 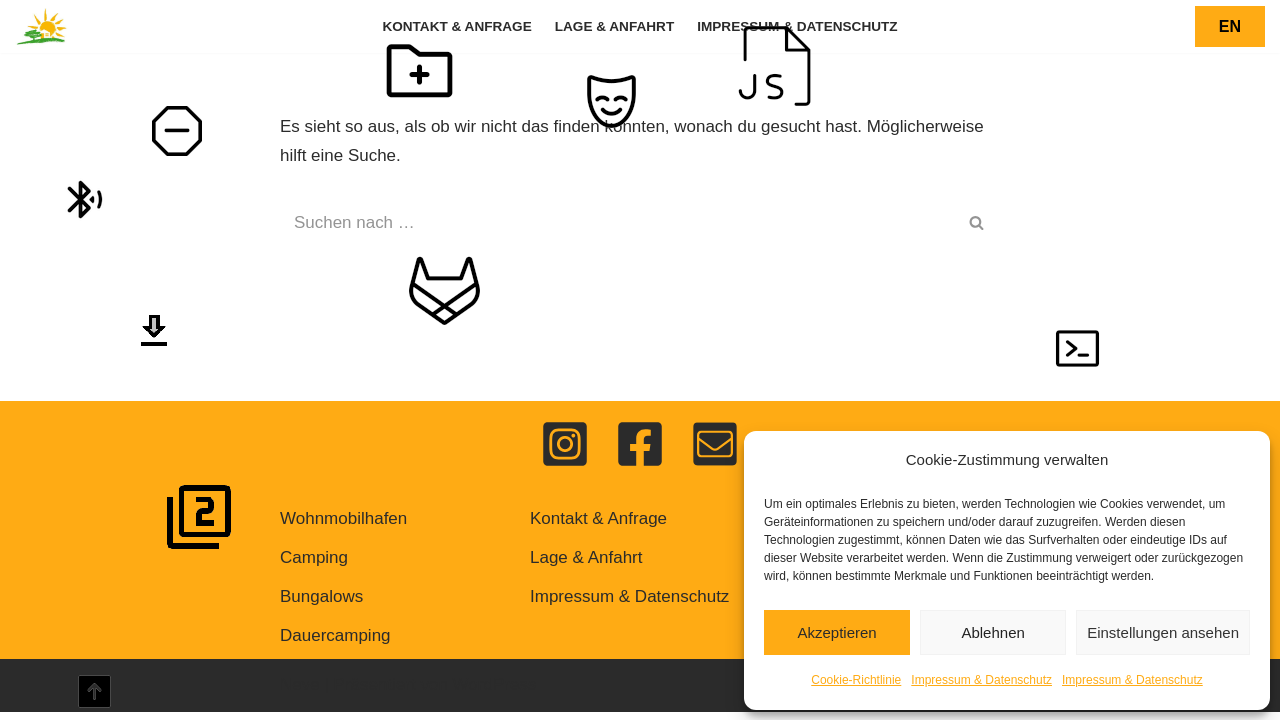 What do you see at coordinates (177, 131) in the screenshot?
I see `indicates blocked or restricted content` at bounding box center [177, 131].